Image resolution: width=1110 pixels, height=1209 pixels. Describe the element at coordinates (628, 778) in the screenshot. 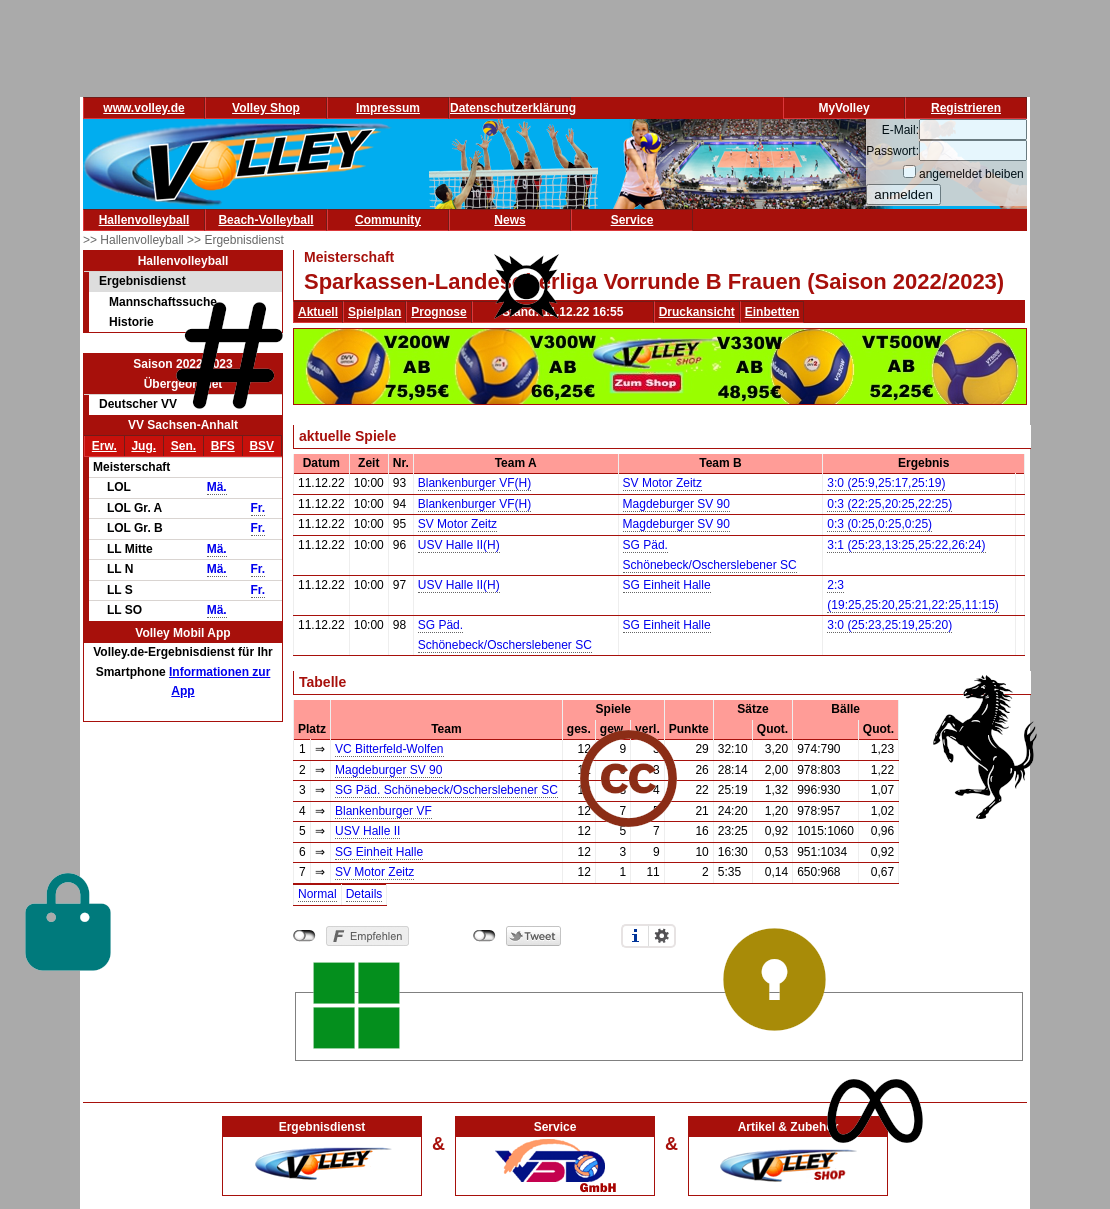

I see `creative commons license indicator` at that location.